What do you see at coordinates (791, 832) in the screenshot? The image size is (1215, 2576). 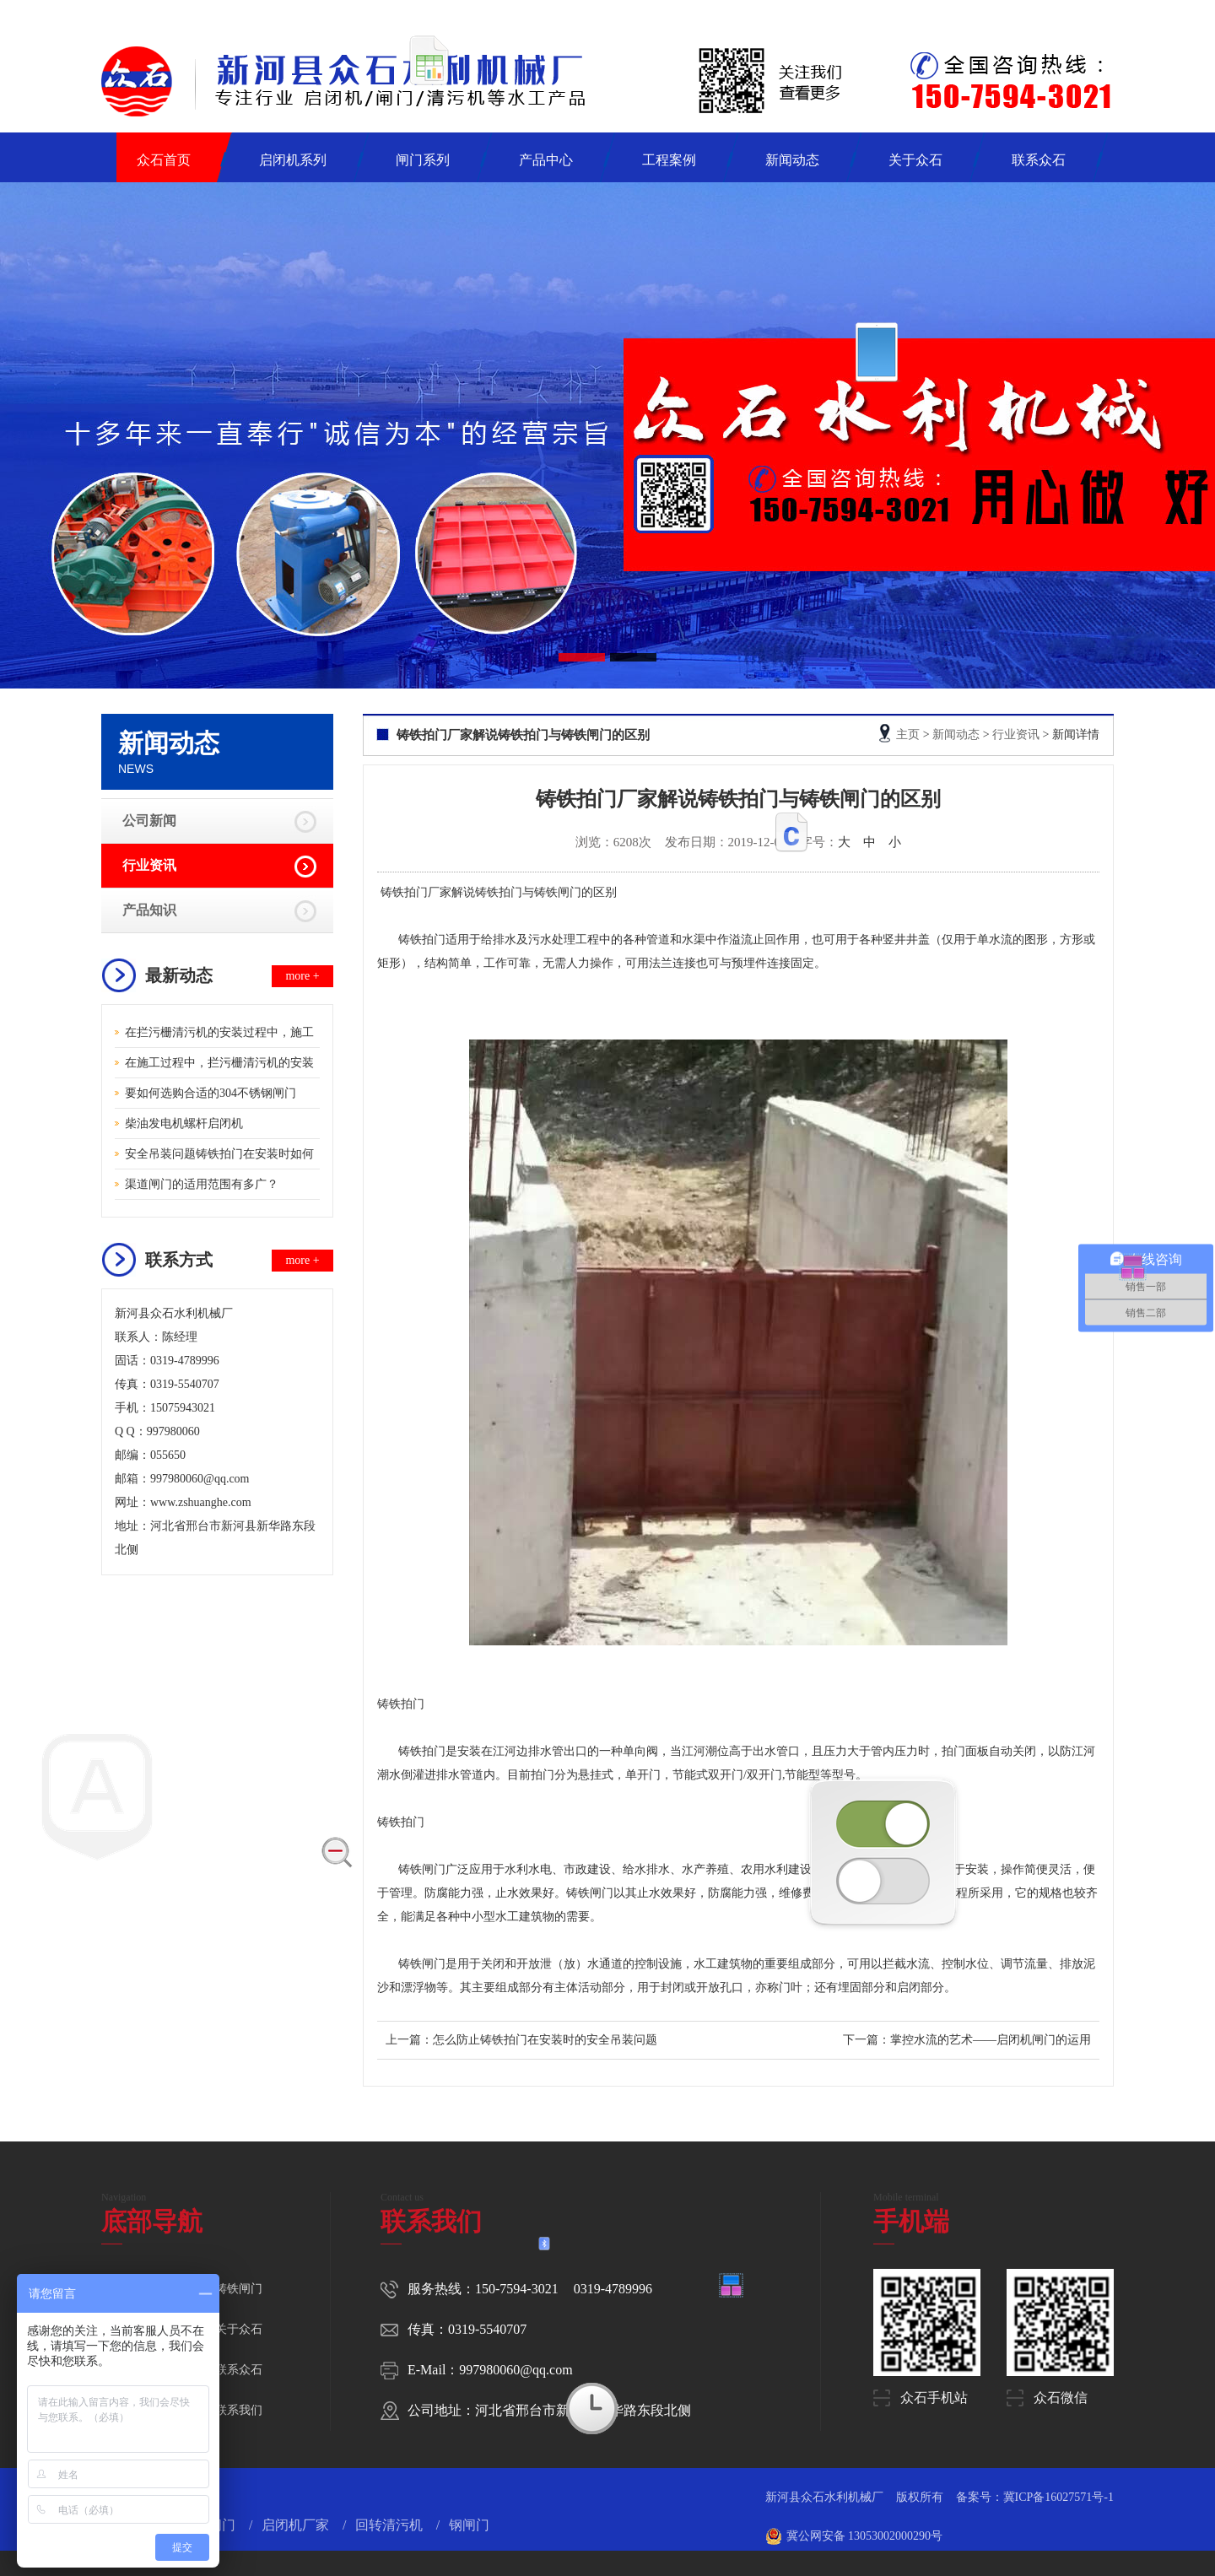 I see `a C programming language source code file` at bounding box center [791, 832].